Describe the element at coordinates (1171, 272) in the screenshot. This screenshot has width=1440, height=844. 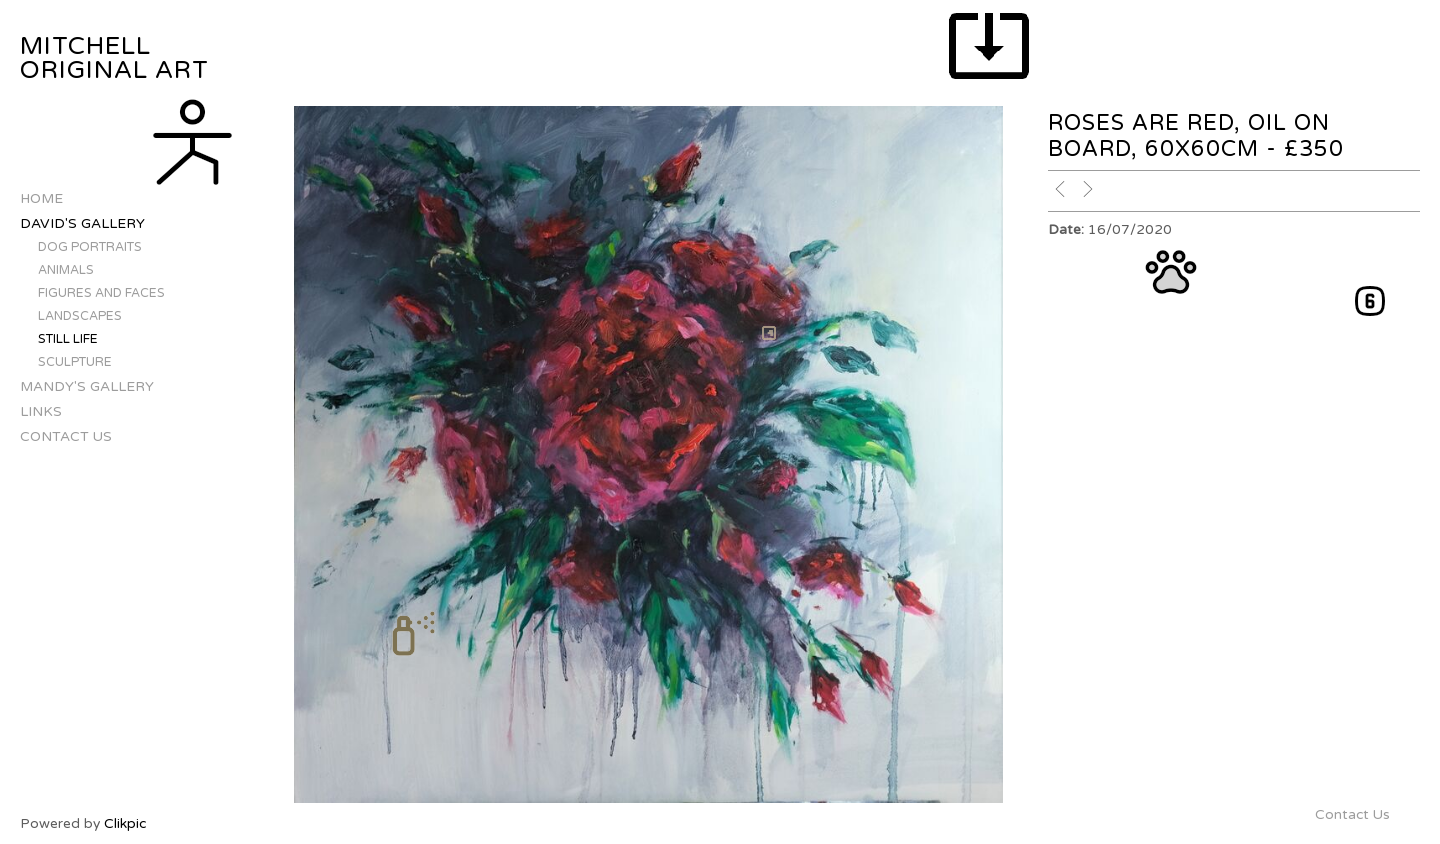
I see `access pet-related features or settings` at that location.